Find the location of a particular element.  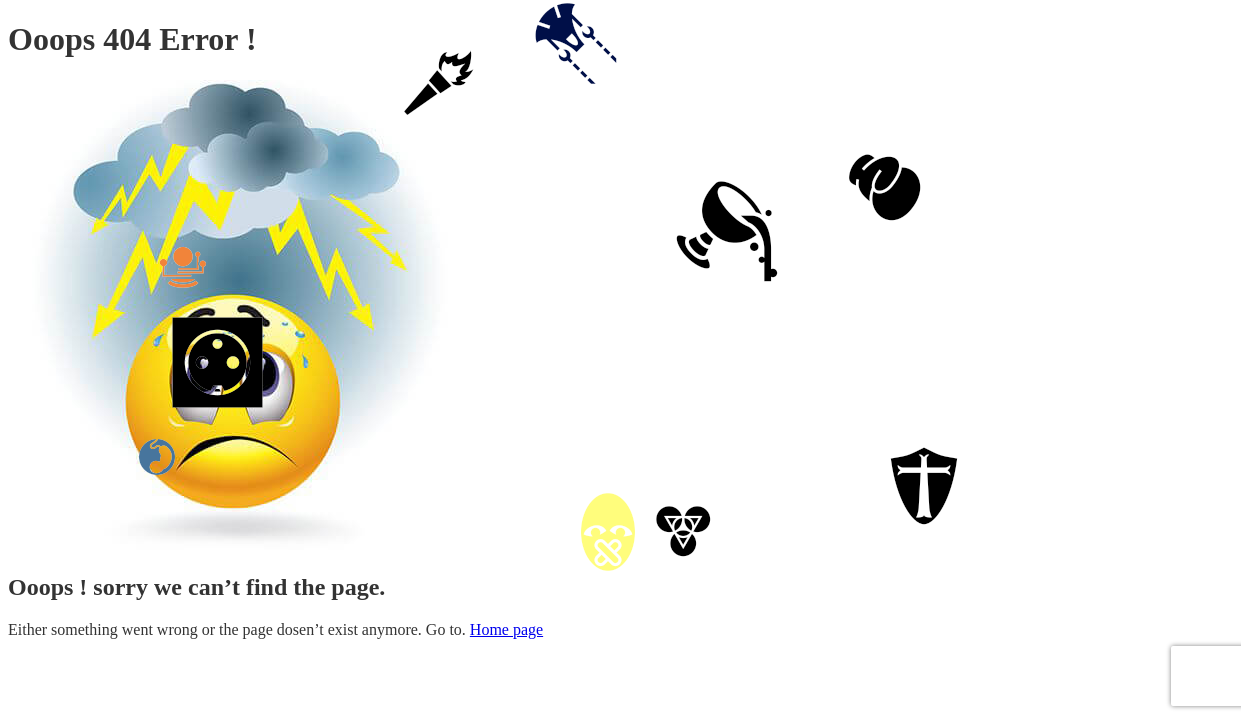

strafe or sidestep movement control is located at coordinates (577, 43).